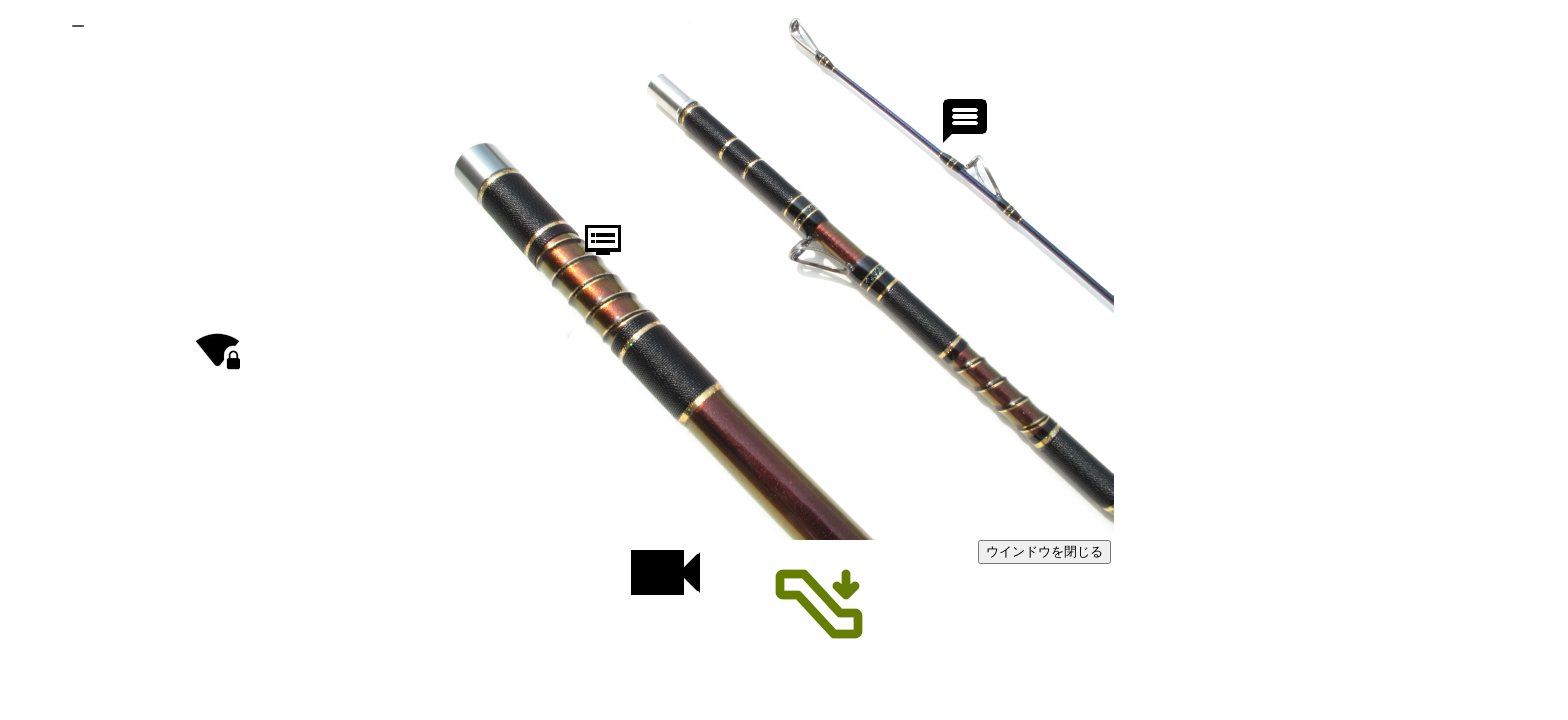  What do you see at coordinates (819, 604) in the screenshot?
I see `indicates escalator going down` at bounding box center [819, 604].